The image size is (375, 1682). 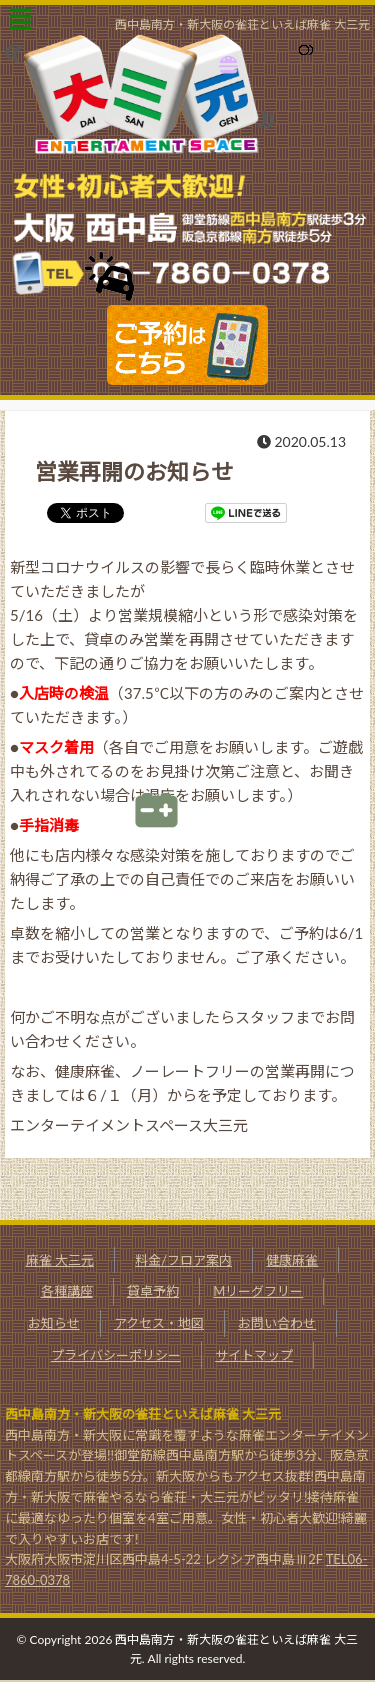 I want to click on check vehicle battery status, so click(x=156, y=811).